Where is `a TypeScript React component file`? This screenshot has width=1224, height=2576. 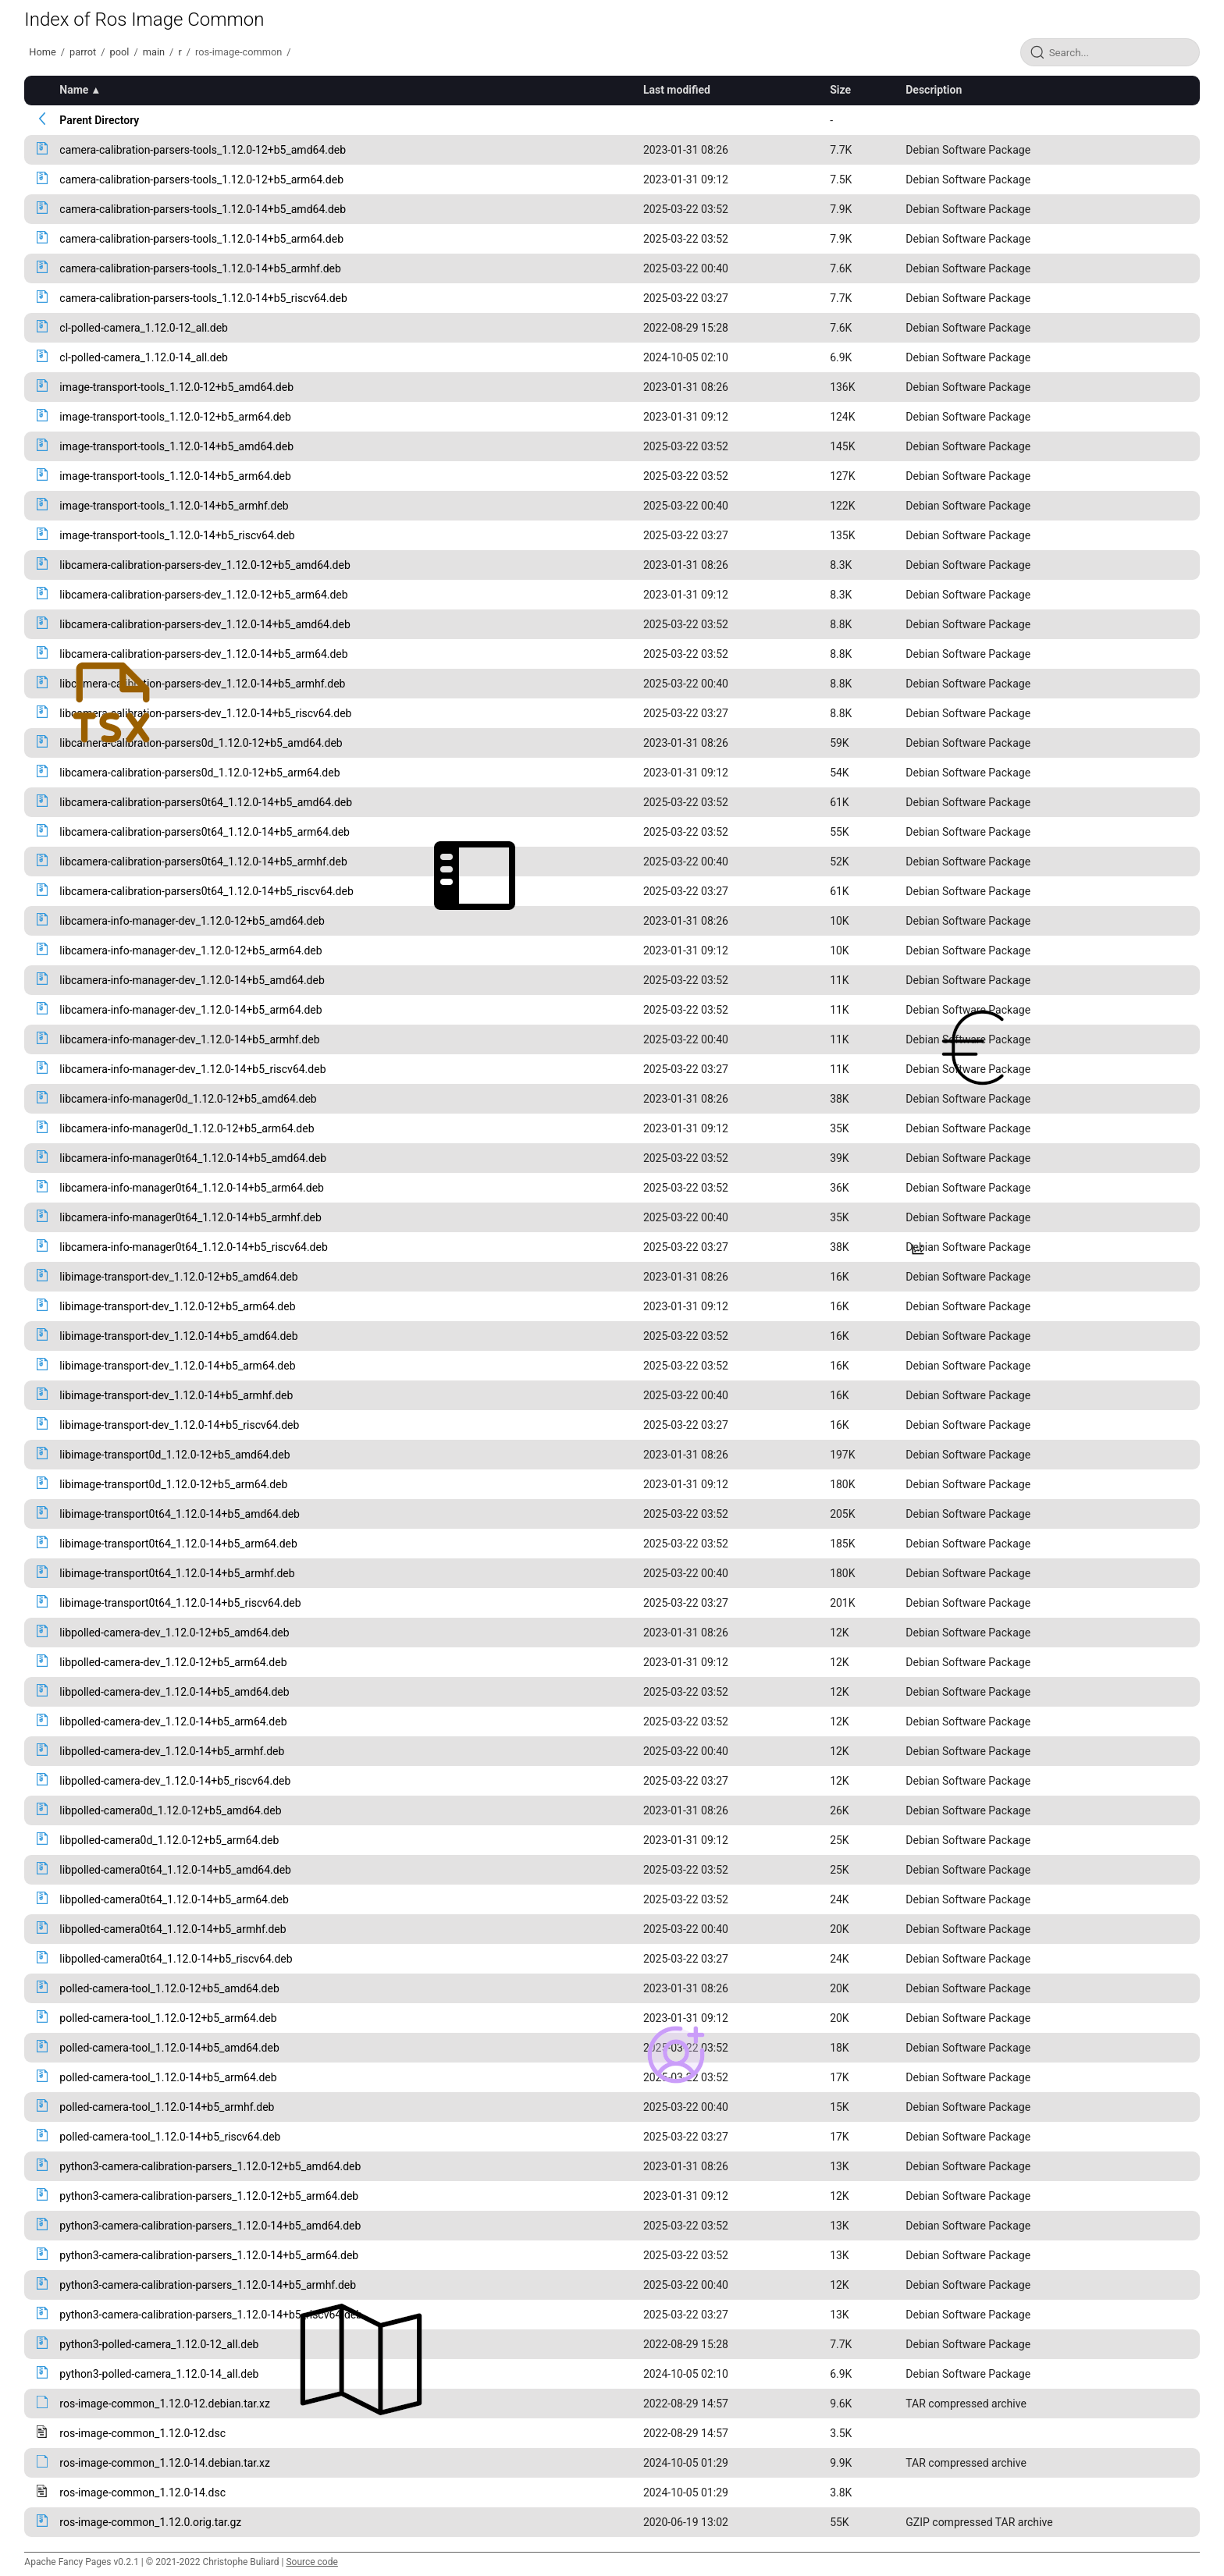
a TypeScript React component file is located at coordinates (112, 705).